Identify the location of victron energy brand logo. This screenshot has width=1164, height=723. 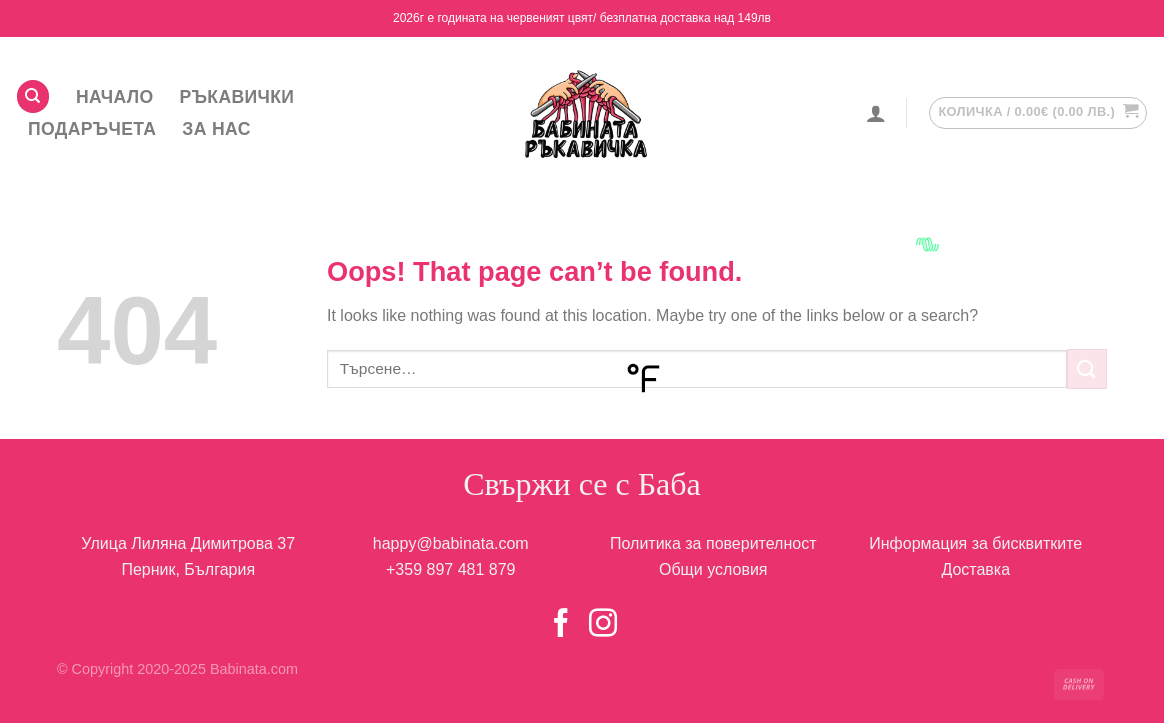
(927, 244).